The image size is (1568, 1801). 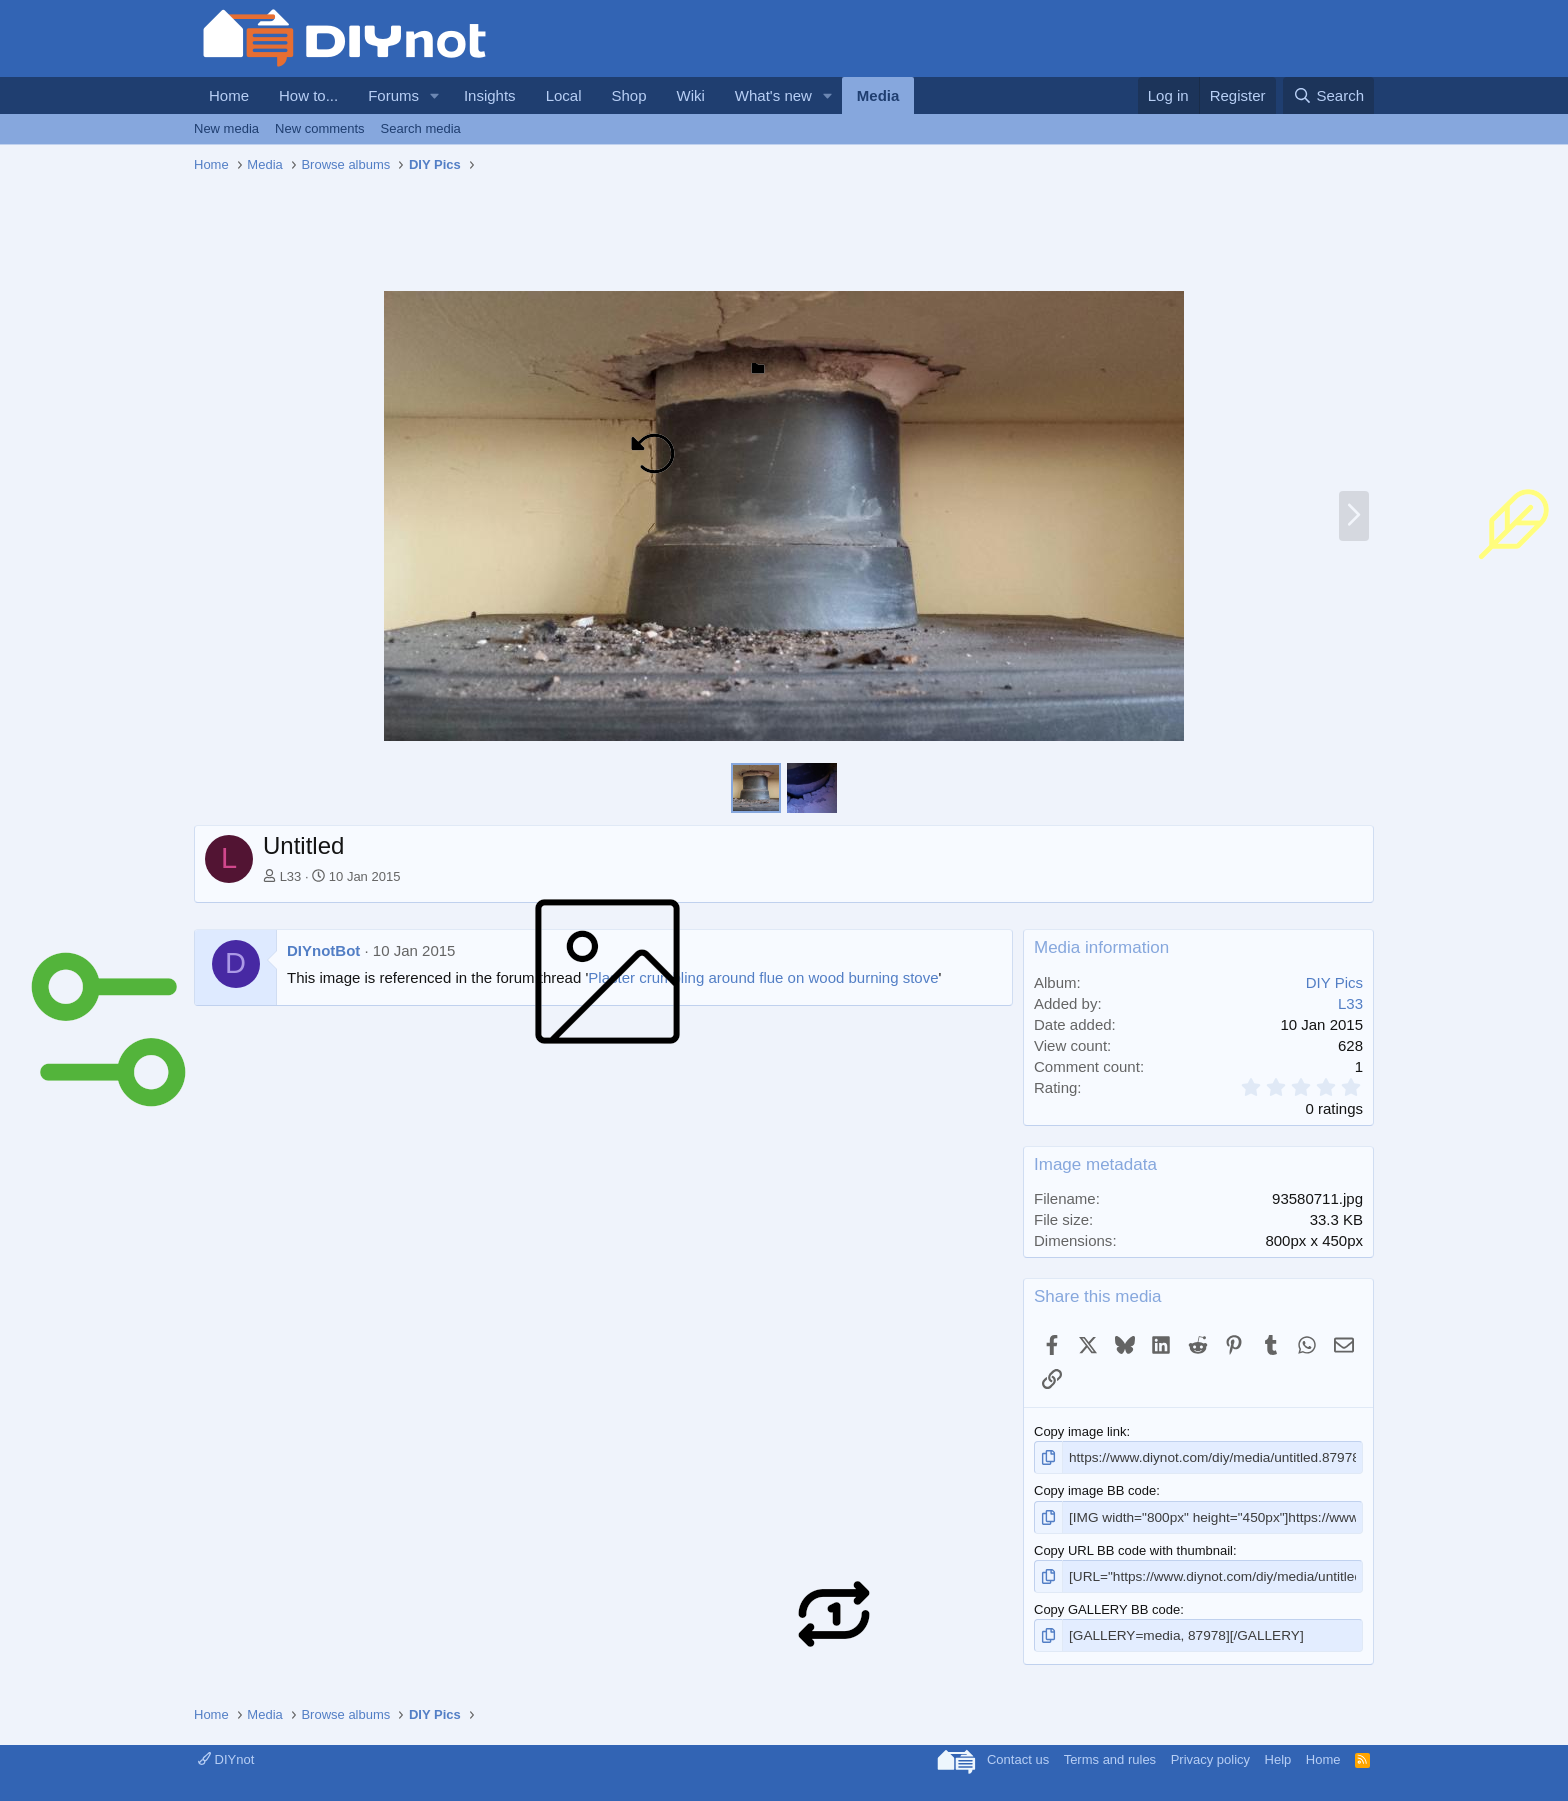 What do you see at coordinates (758, 368) in the screenshot?
I see `open a folder to view its contents` at bounding box center [758, 368].